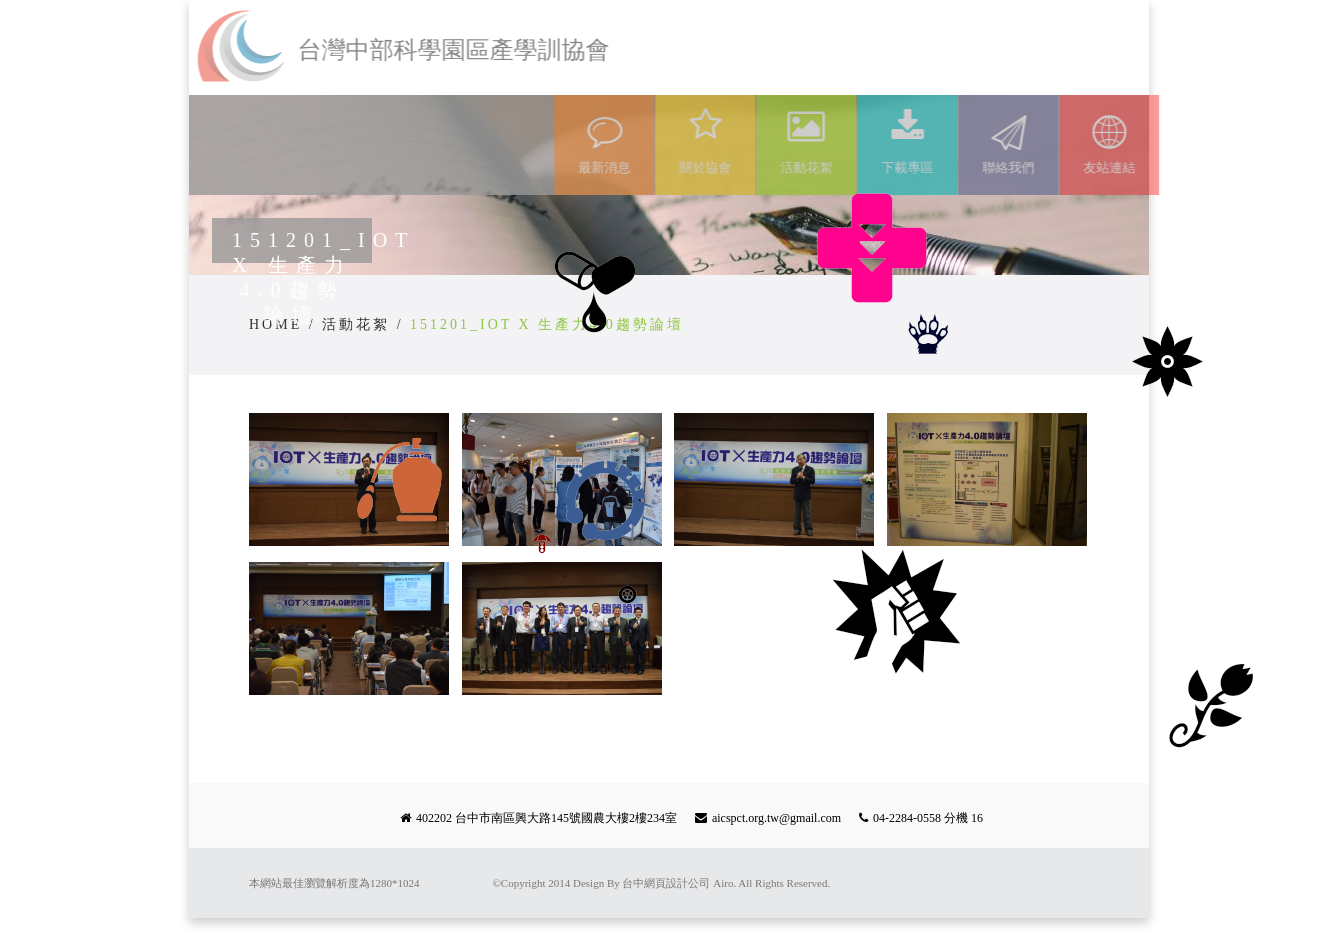  Describe the element at coordinates (896, 611) in the screenshot. I see `indicates rebellion or uprising theme in a game` at that location.